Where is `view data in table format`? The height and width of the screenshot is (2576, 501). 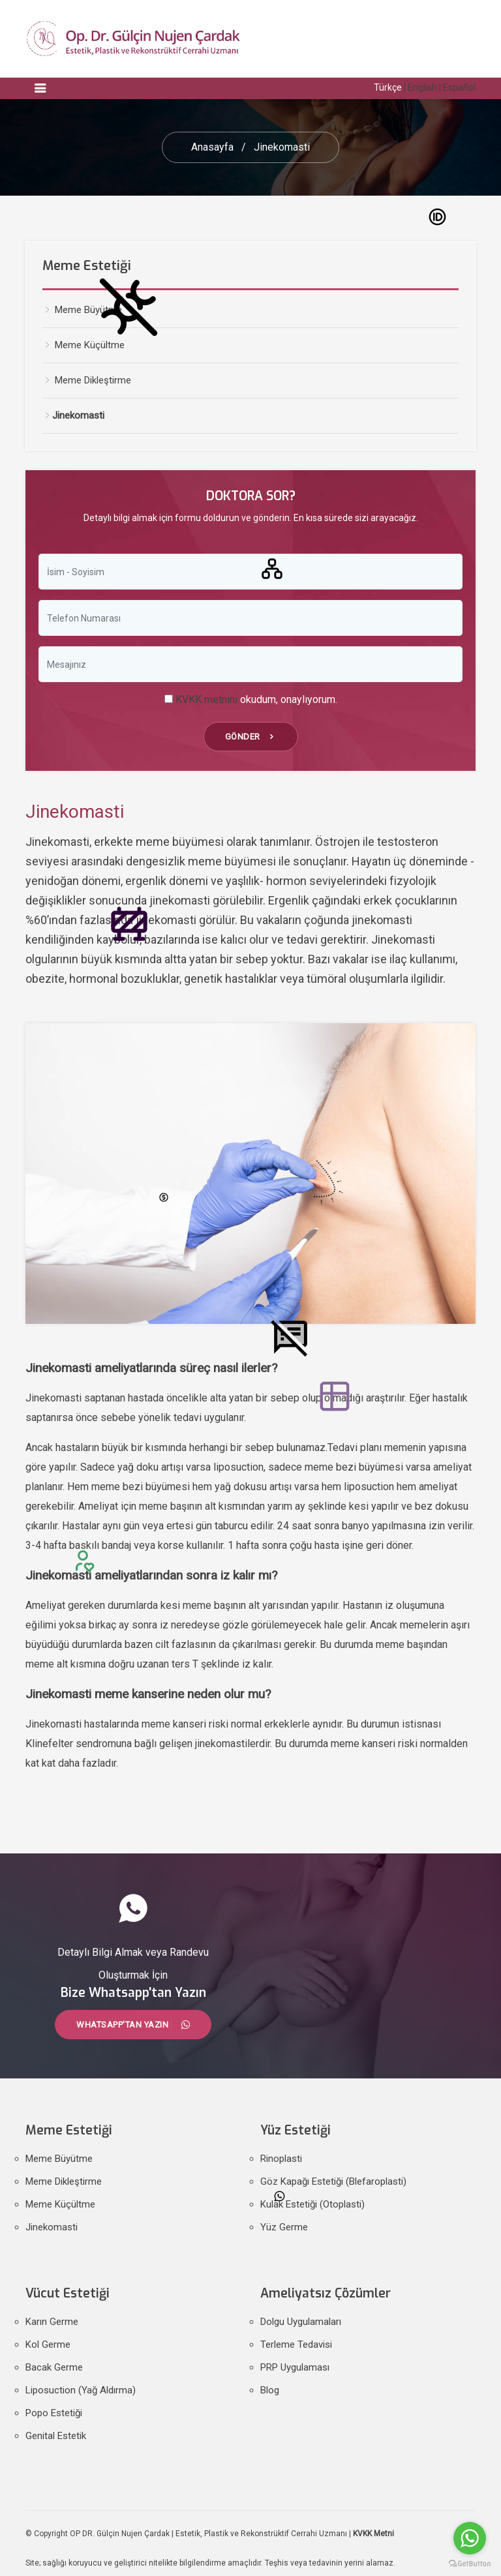 view data in table format is located at coordinates (335, 1396).